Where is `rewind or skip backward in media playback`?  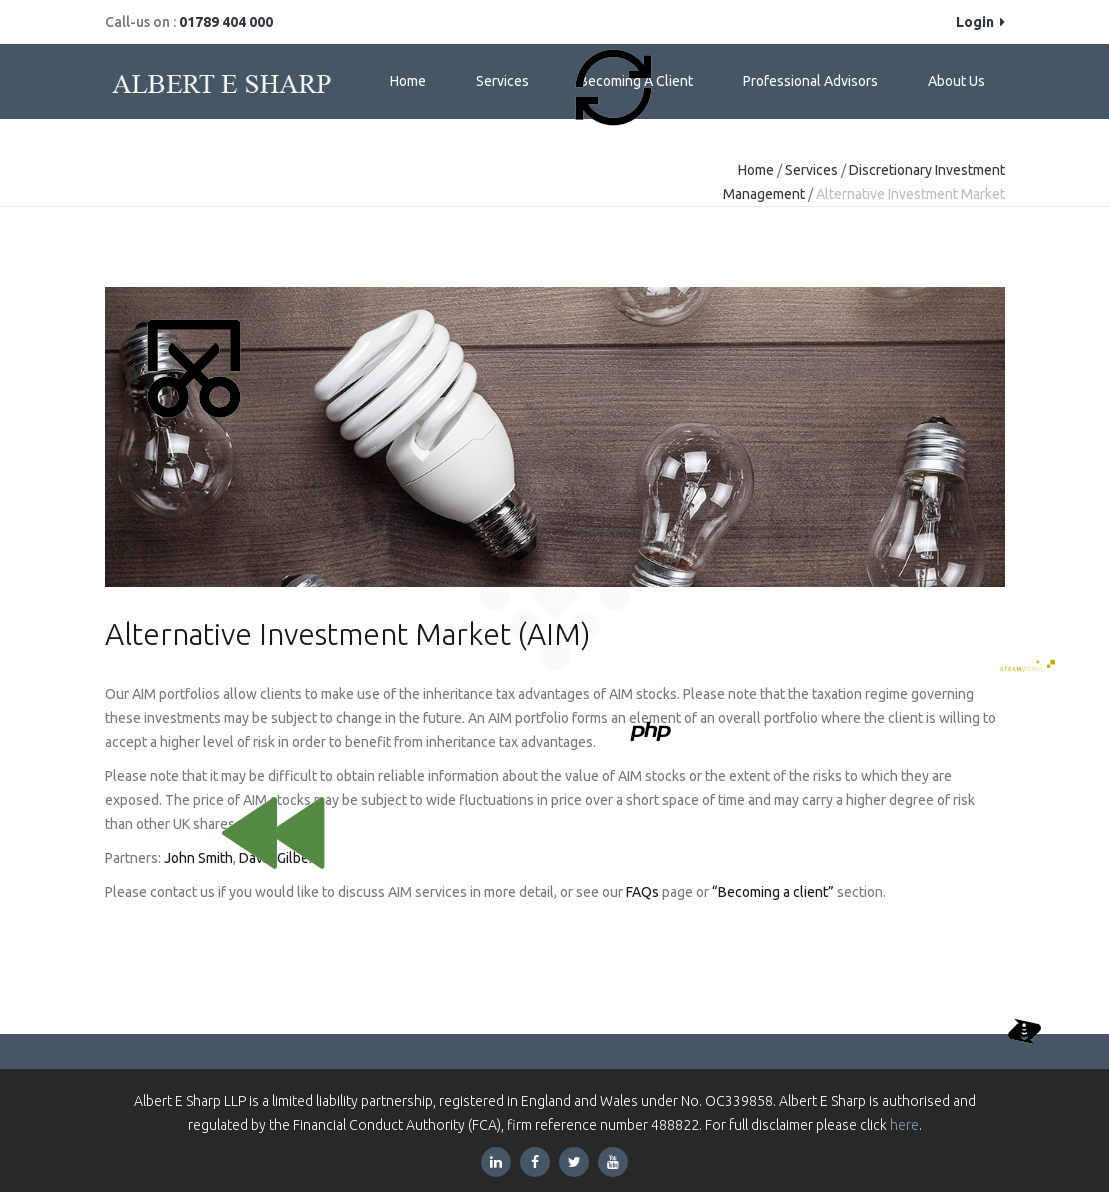
rewind or skip backward in media playback is located at coordinates (277, 833).